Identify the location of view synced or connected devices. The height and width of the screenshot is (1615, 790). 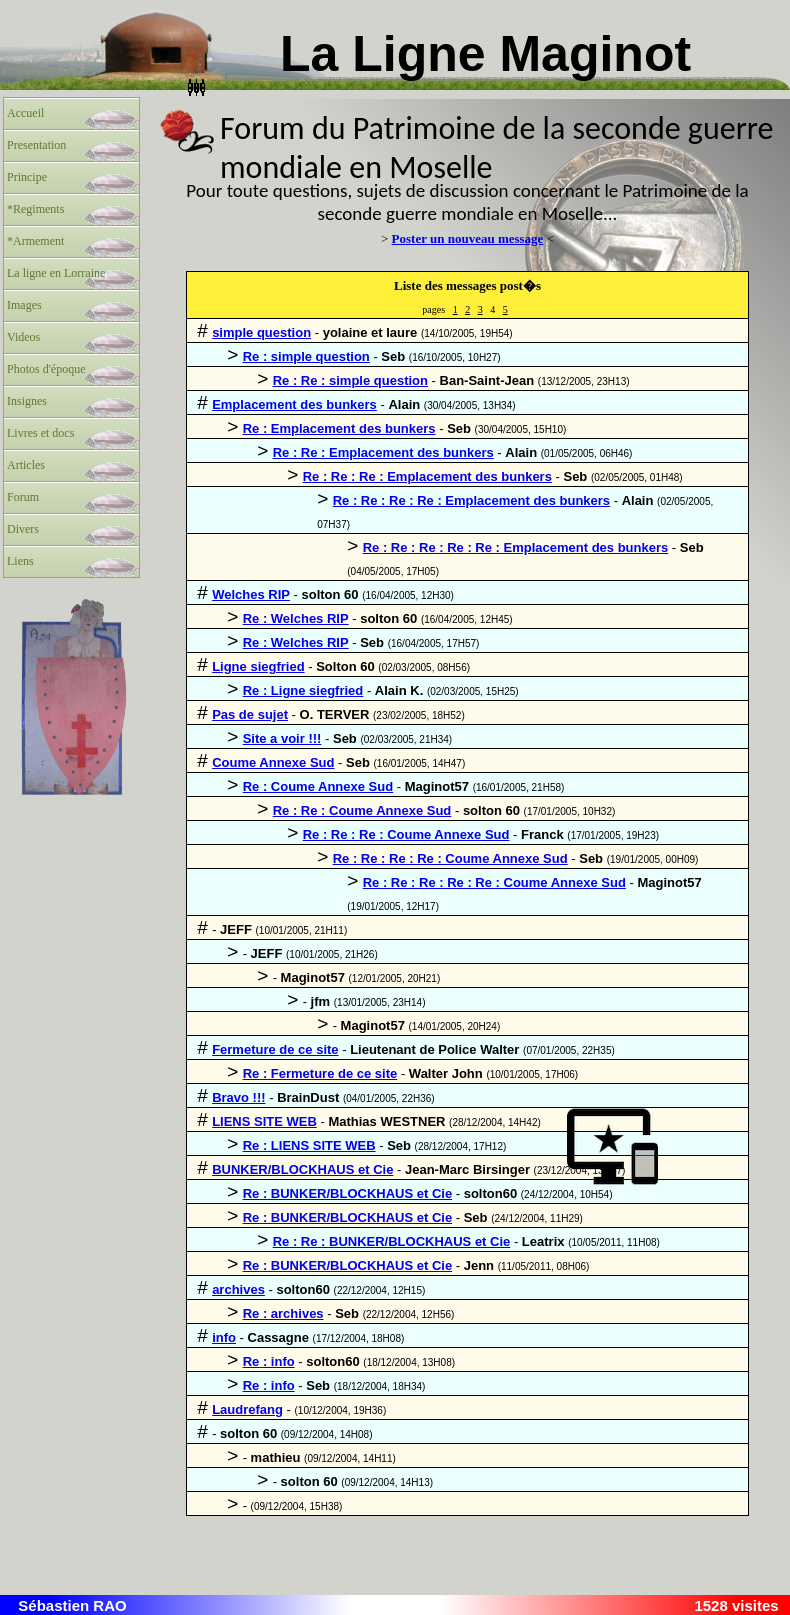
(612, 1146).